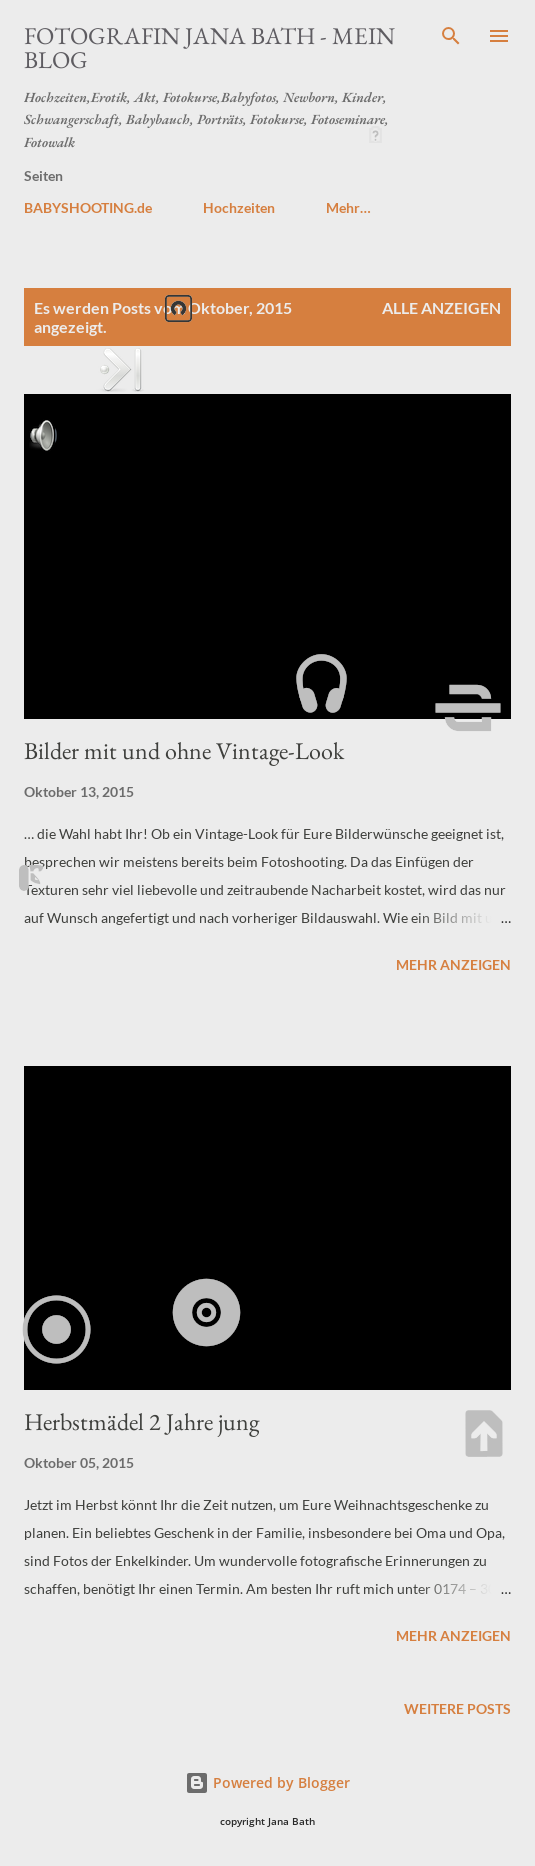  What do you see at coordinates (484, 1432) in the screenshot?
I see `send or share a document` at bounding box center [484, 1432].